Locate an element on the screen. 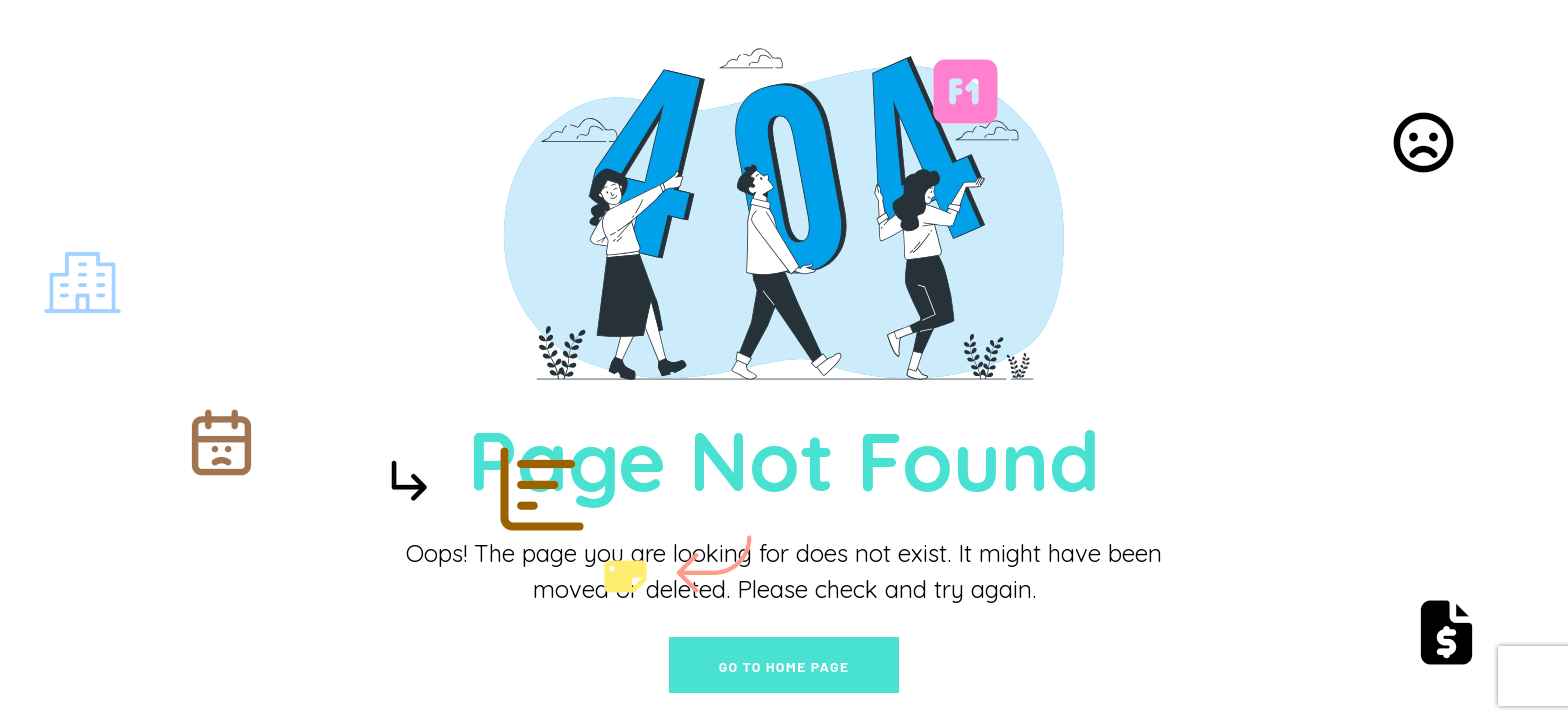 Image resolution: width=1568 pixels, height=720 pixels. view declining metrics or statistics is located at coordinates (542, 489).